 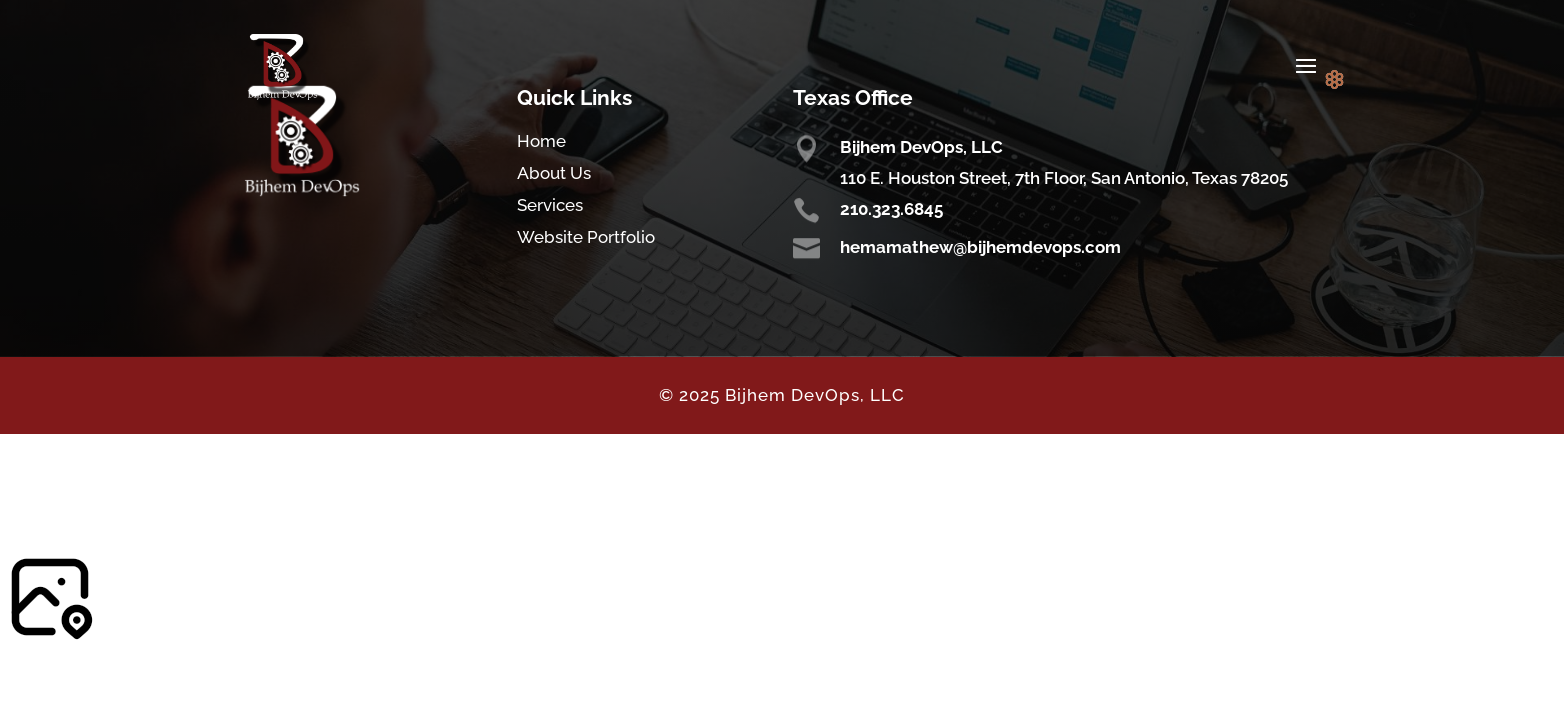 What do you see at coordinates (50, 597) in the screenshot?
I see `pin a photo to a specific location` at bounding box center [50, 597].